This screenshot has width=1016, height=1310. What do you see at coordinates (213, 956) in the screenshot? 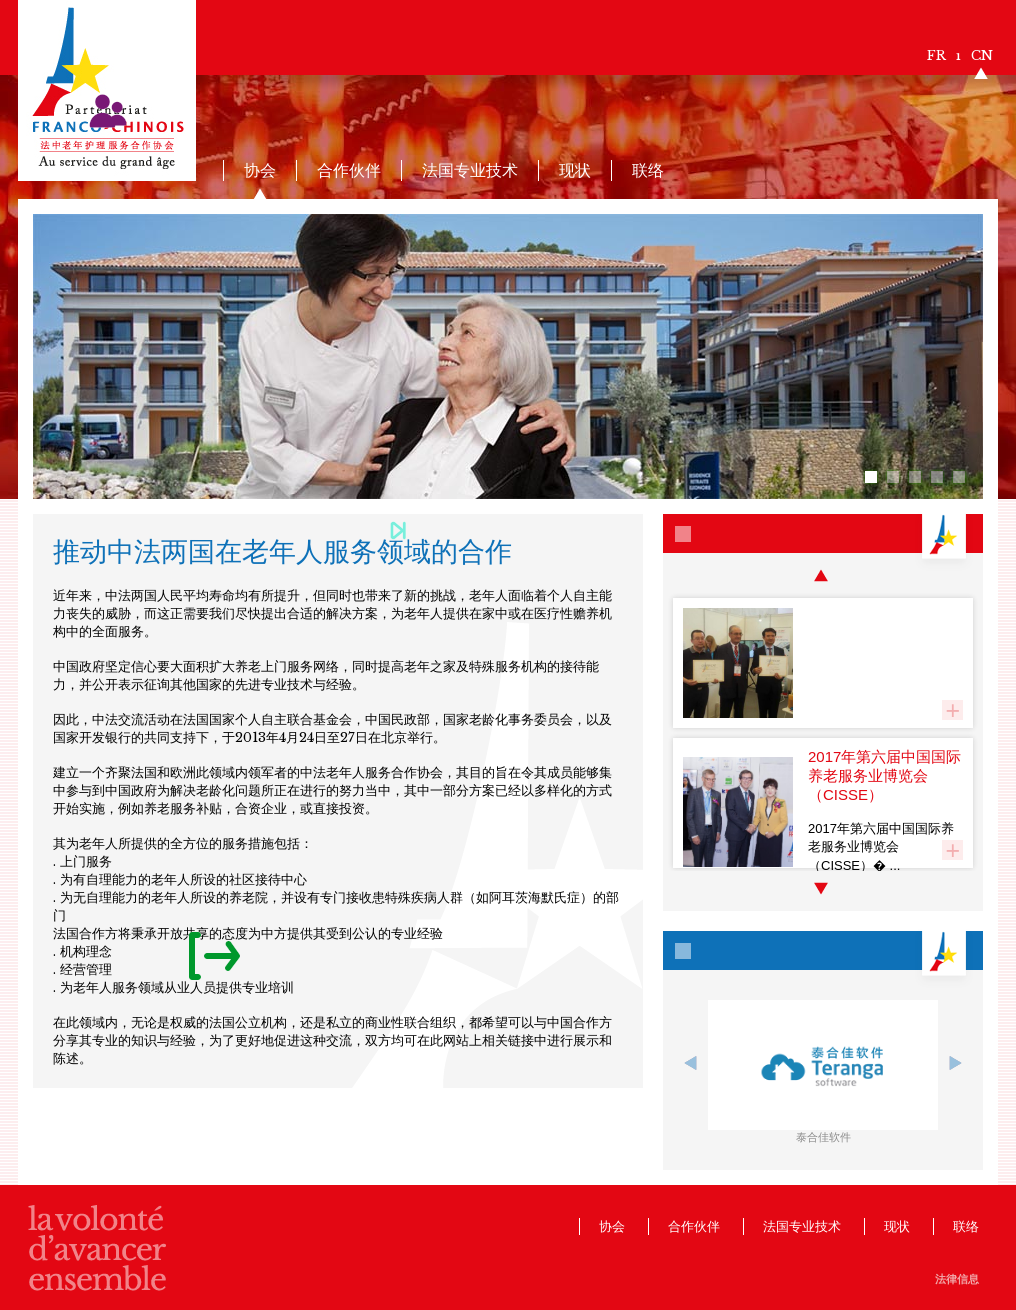
I see `log out of your account` at bounding box center [213, 956].